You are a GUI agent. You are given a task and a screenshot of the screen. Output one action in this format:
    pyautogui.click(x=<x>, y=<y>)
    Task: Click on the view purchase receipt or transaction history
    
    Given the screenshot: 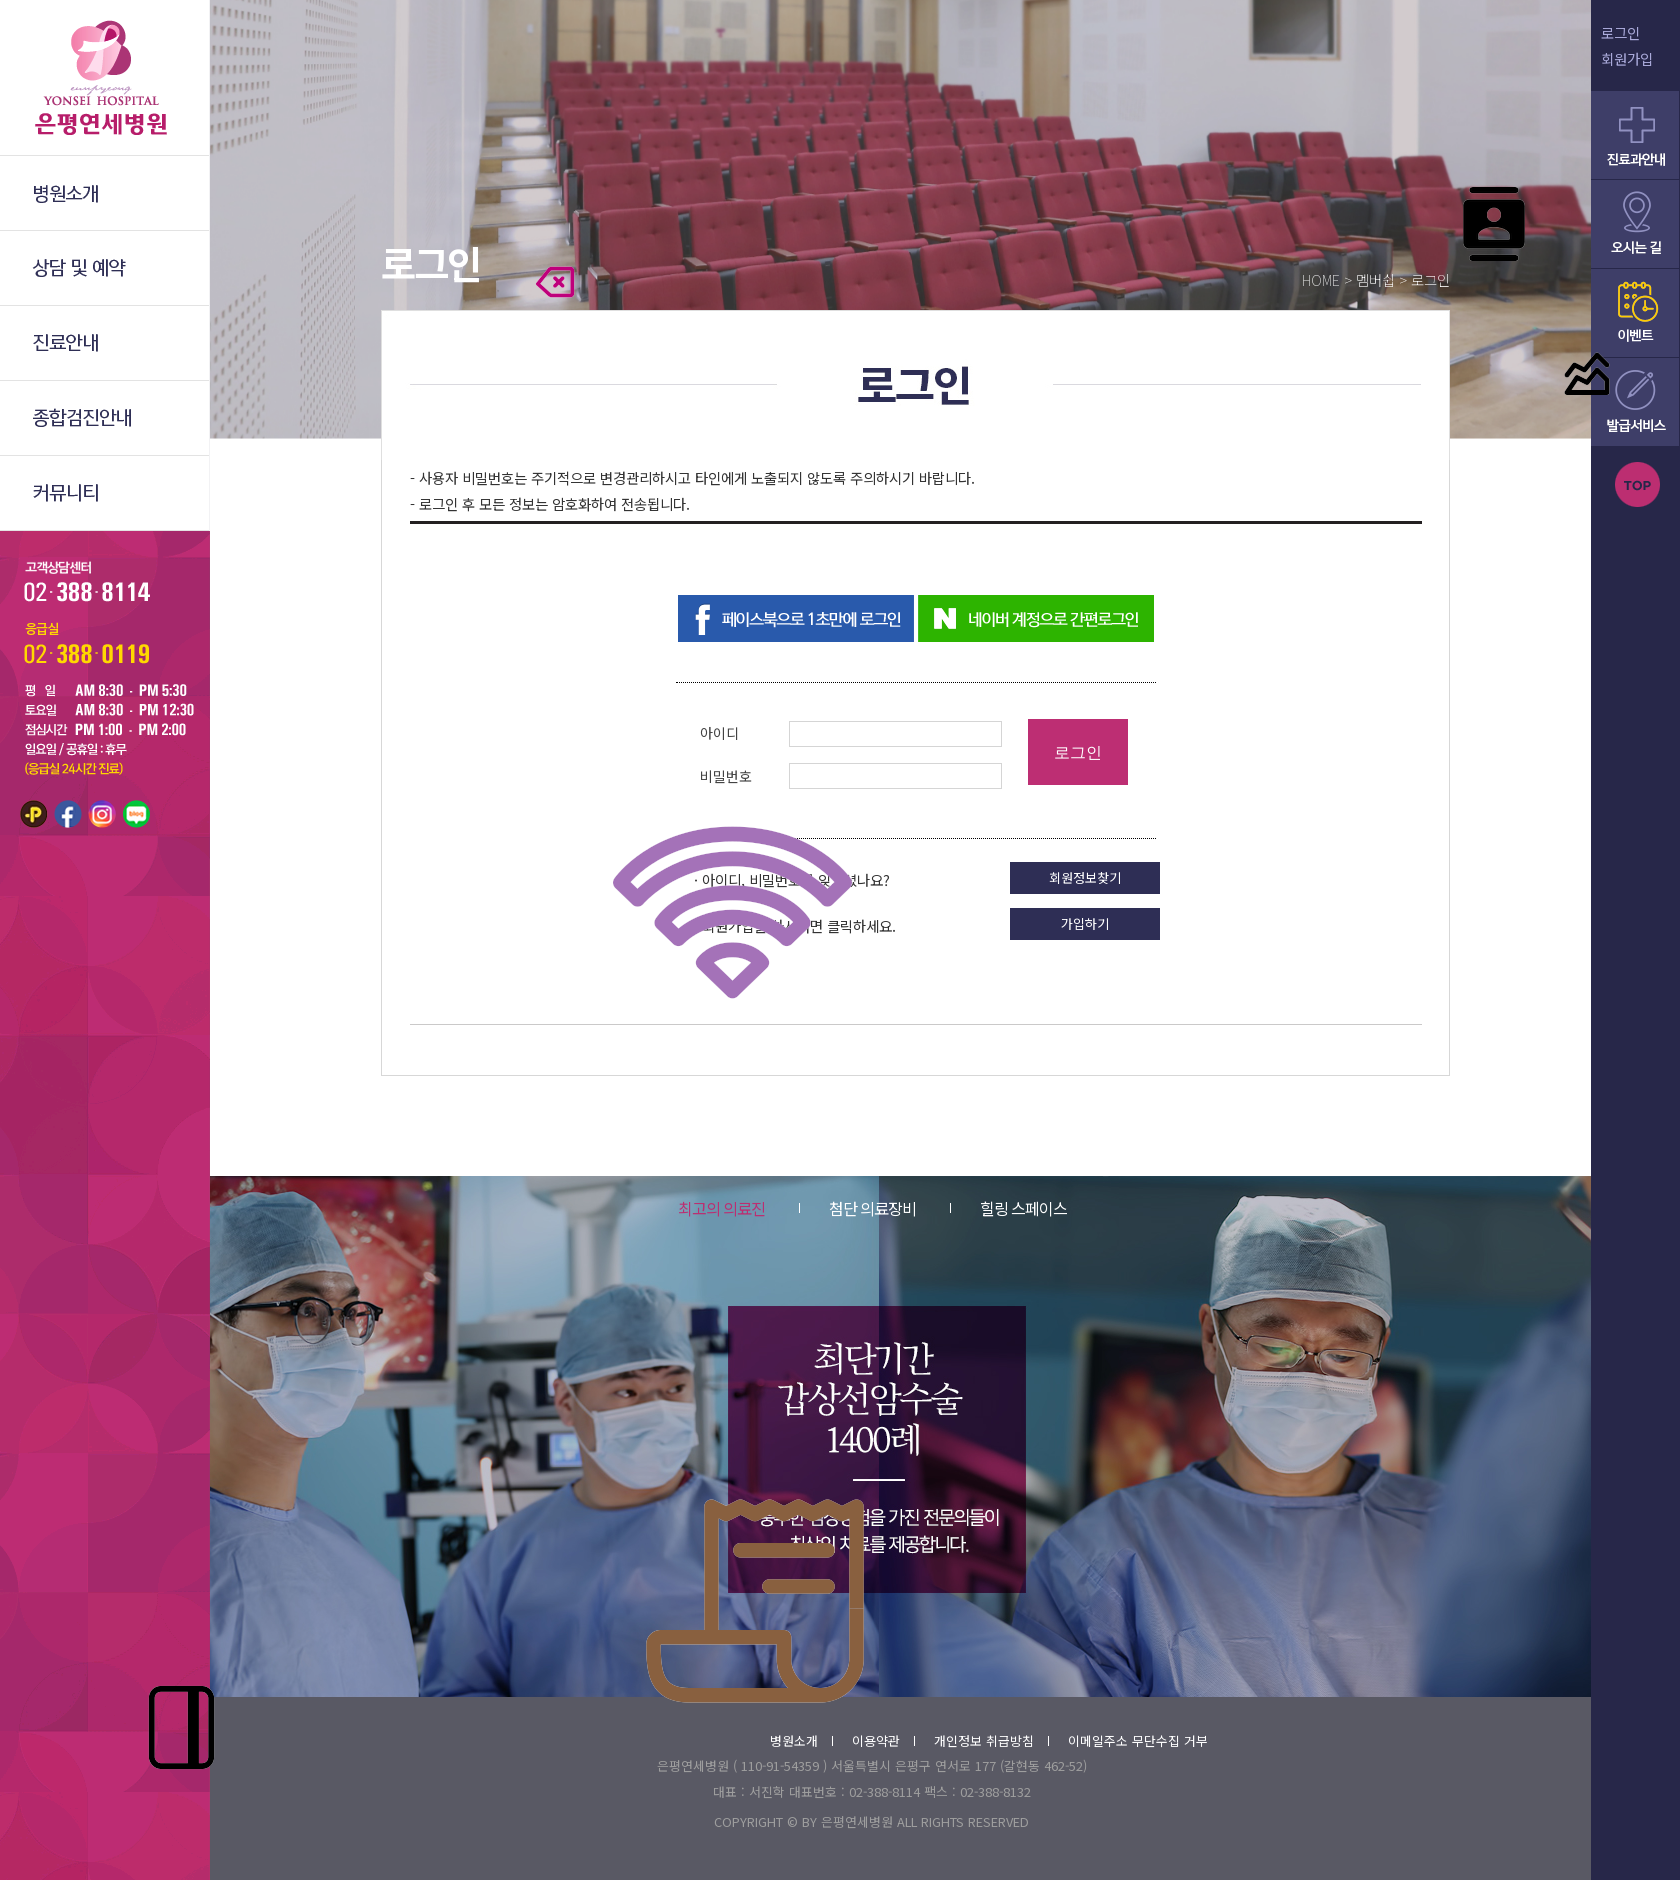 What is the action you would take?
    pyautogui.click(x=755, y=1601)
    